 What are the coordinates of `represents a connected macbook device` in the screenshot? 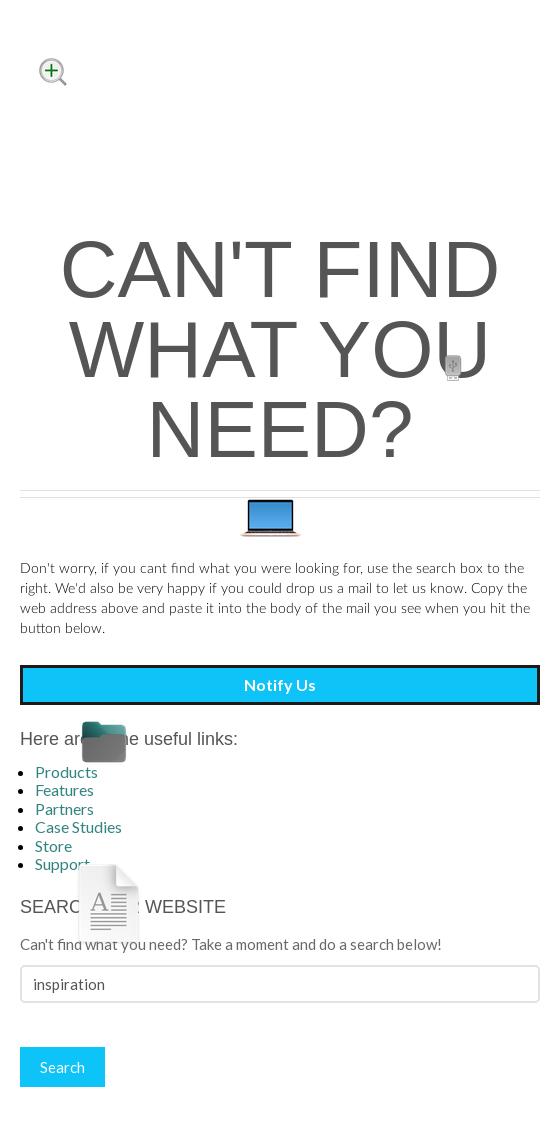 It's located at (270, 512).